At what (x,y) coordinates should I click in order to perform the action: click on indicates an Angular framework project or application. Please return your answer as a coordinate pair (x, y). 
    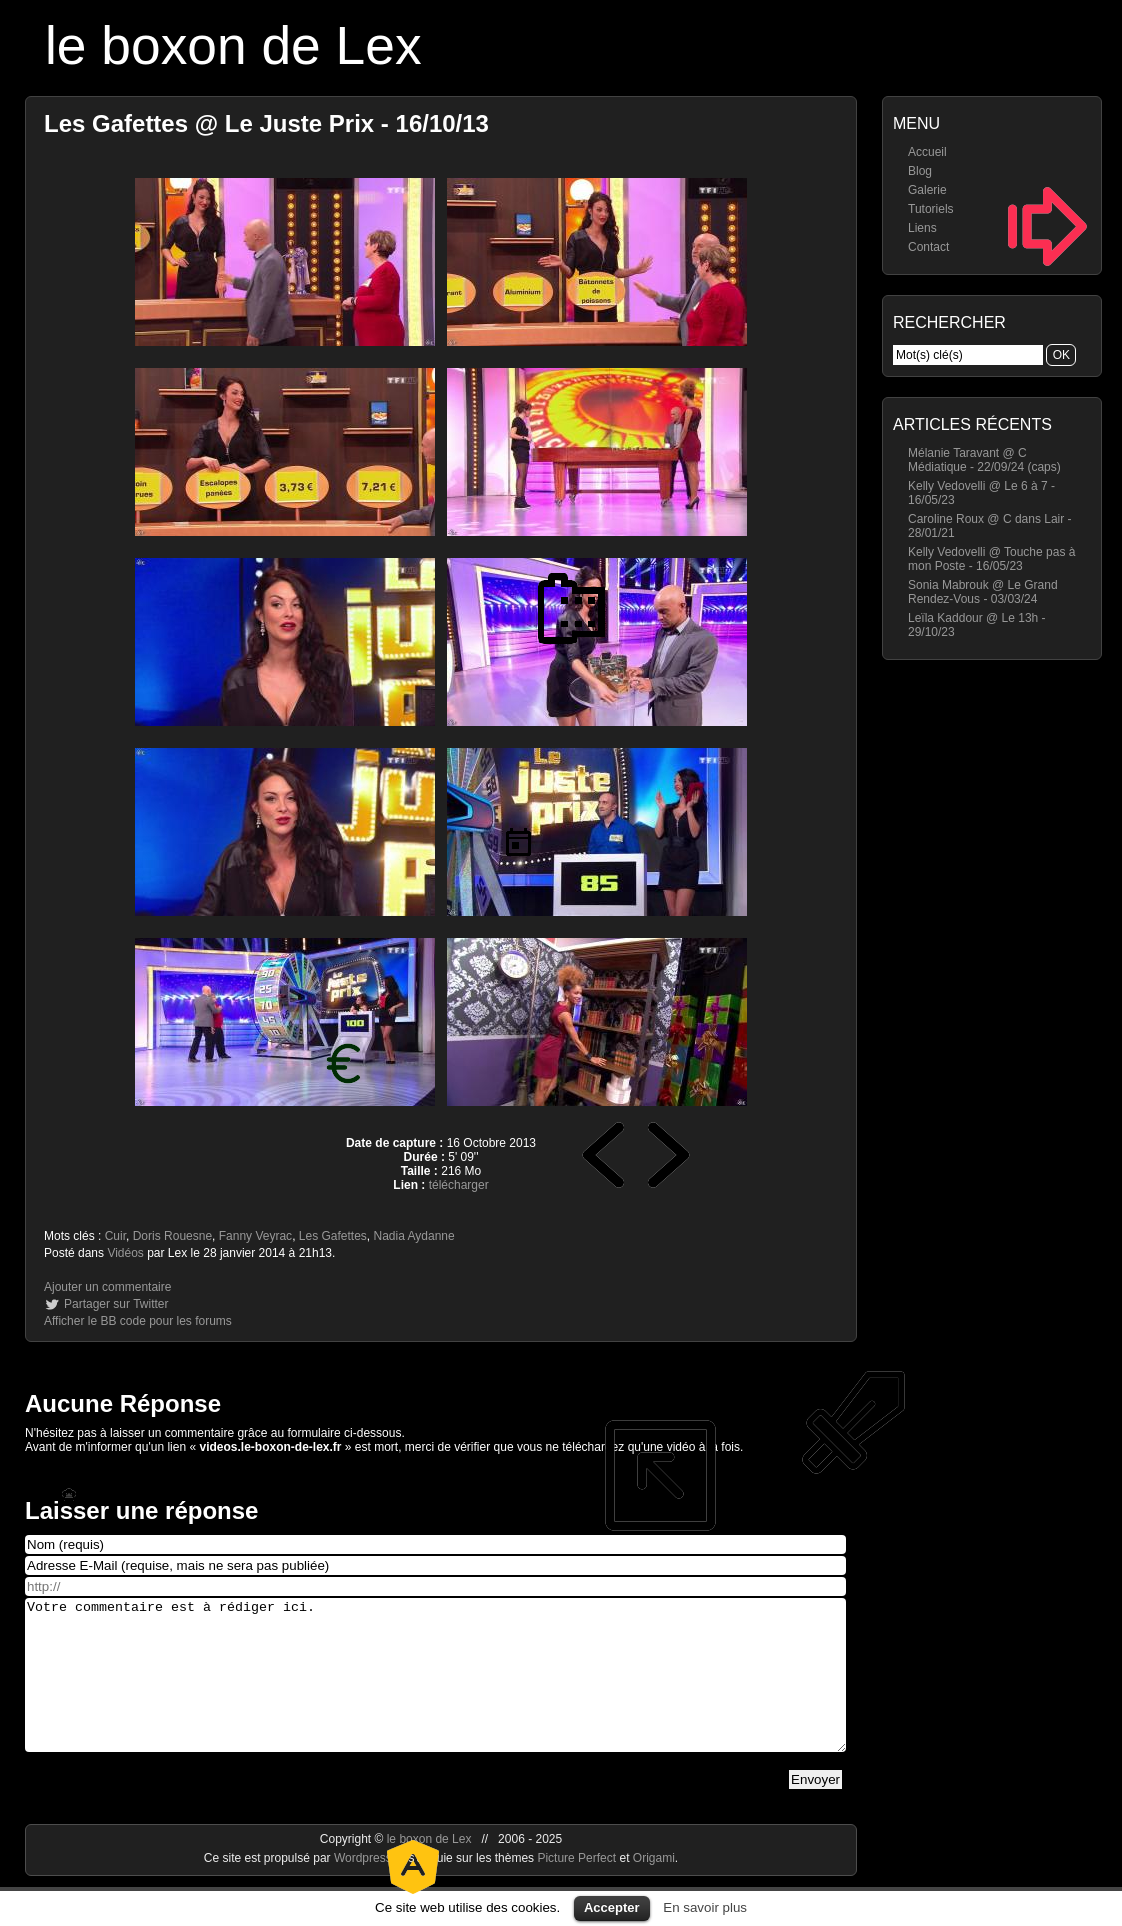
    Looking at the image, I should click on (413, 1866).